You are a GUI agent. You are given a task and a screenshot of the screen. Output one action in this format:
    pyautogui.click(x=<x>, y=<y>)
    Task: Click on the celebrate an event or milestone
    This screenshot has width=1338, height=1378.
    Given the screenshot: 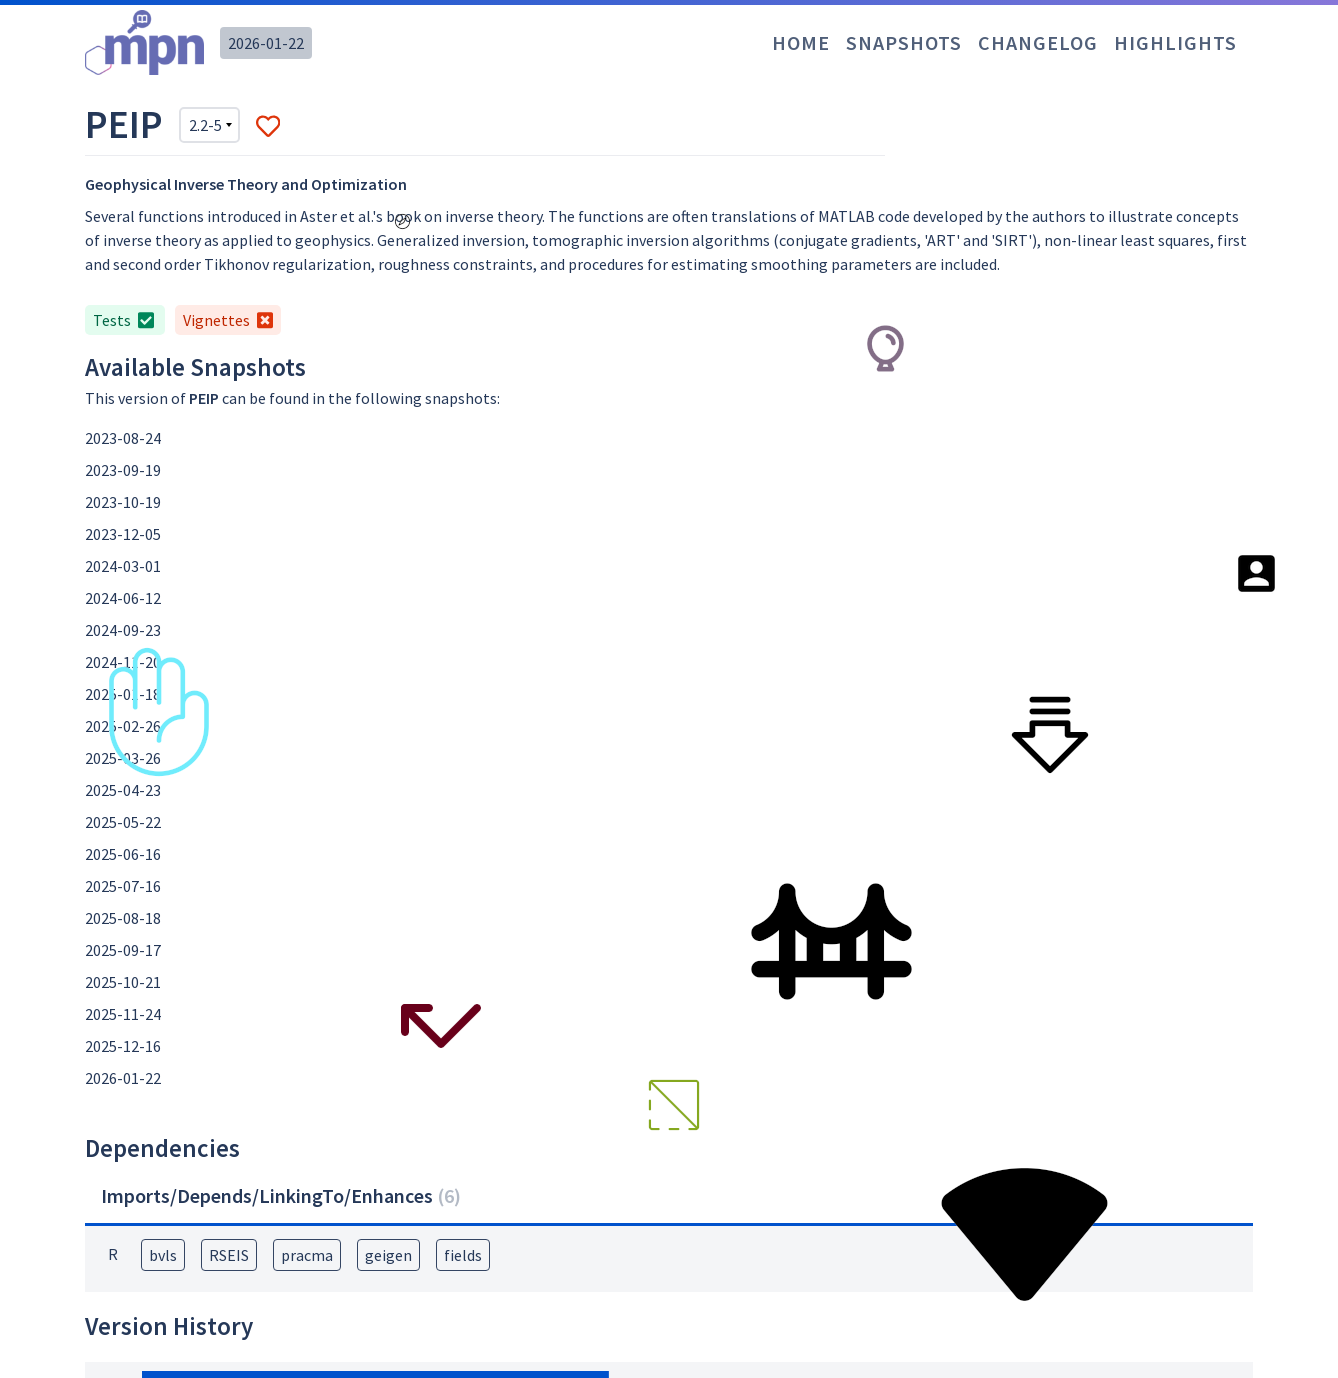 What is the action you would take?
    pyautogui.click(x=885, y=348)
    